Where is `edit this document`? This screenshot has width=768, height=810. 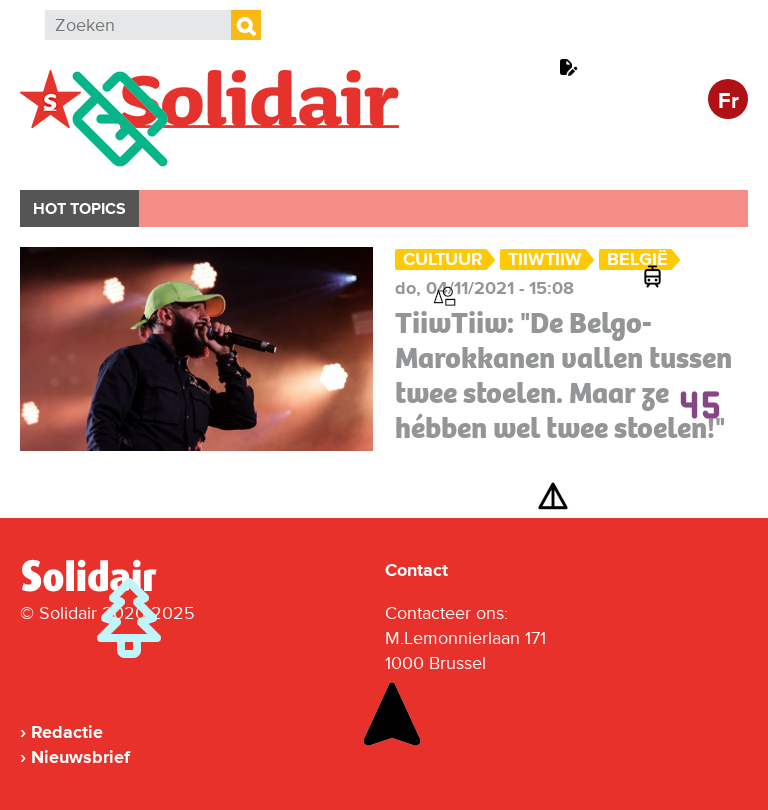
edit this document is located at coordinates (568, 67).